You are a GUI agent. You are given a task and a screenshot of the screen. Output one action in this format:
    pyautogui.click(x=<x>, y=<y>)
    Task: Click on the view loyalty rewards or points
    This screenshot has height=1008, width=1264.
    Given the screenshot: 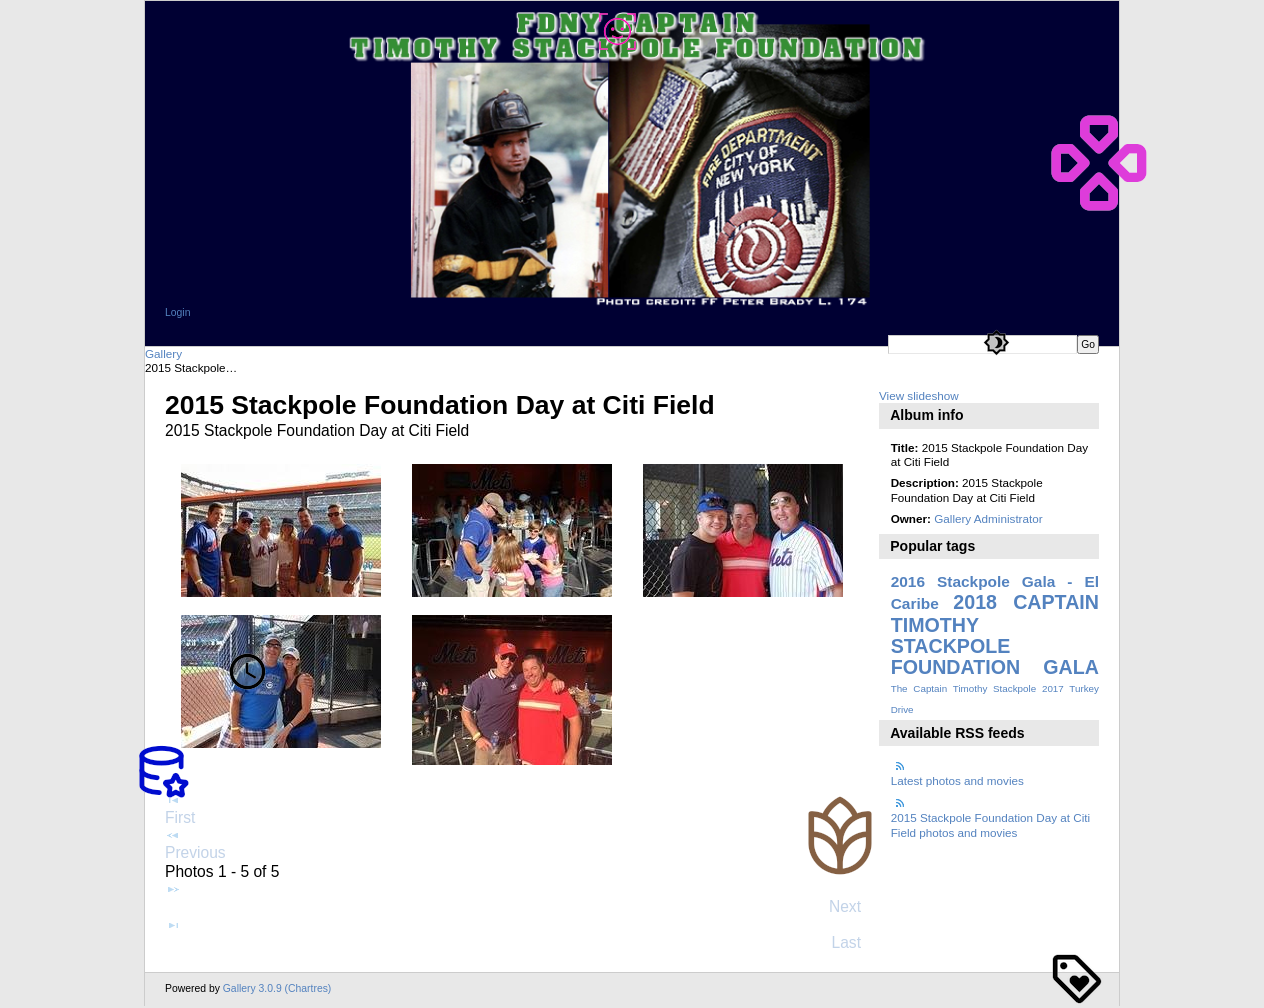 What is the action you would take?
    pyautogui.click(x=1077, y=979)
    